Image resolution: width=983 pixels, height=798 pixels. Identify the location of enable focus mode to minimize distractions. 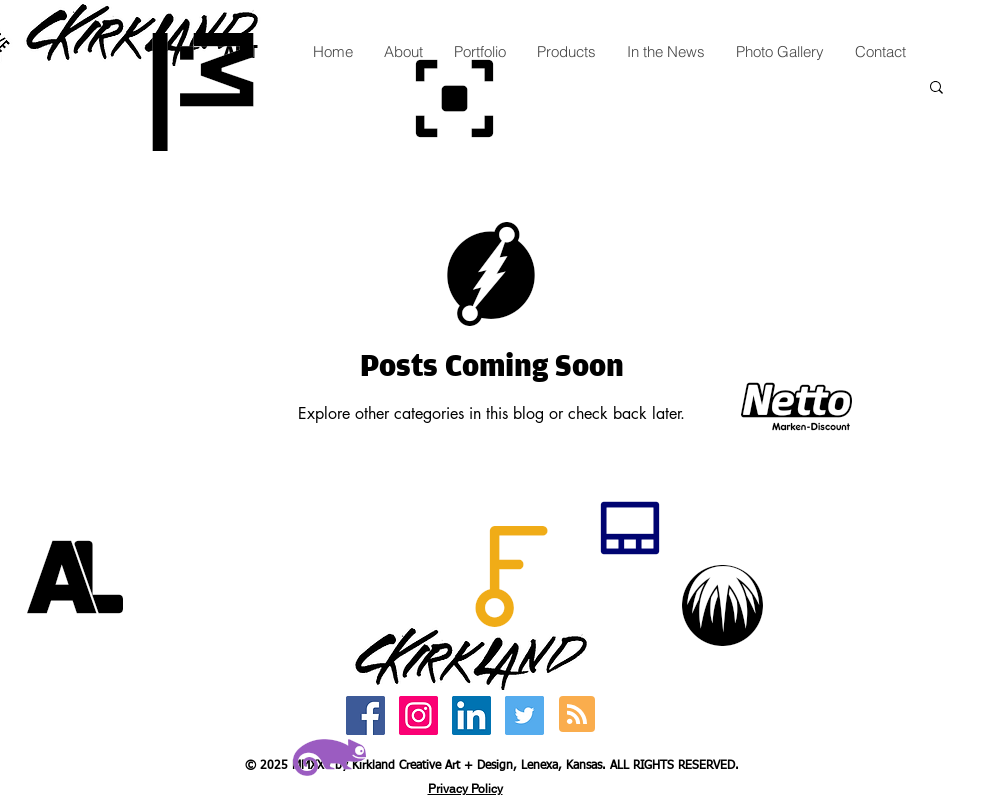
(454, 98).